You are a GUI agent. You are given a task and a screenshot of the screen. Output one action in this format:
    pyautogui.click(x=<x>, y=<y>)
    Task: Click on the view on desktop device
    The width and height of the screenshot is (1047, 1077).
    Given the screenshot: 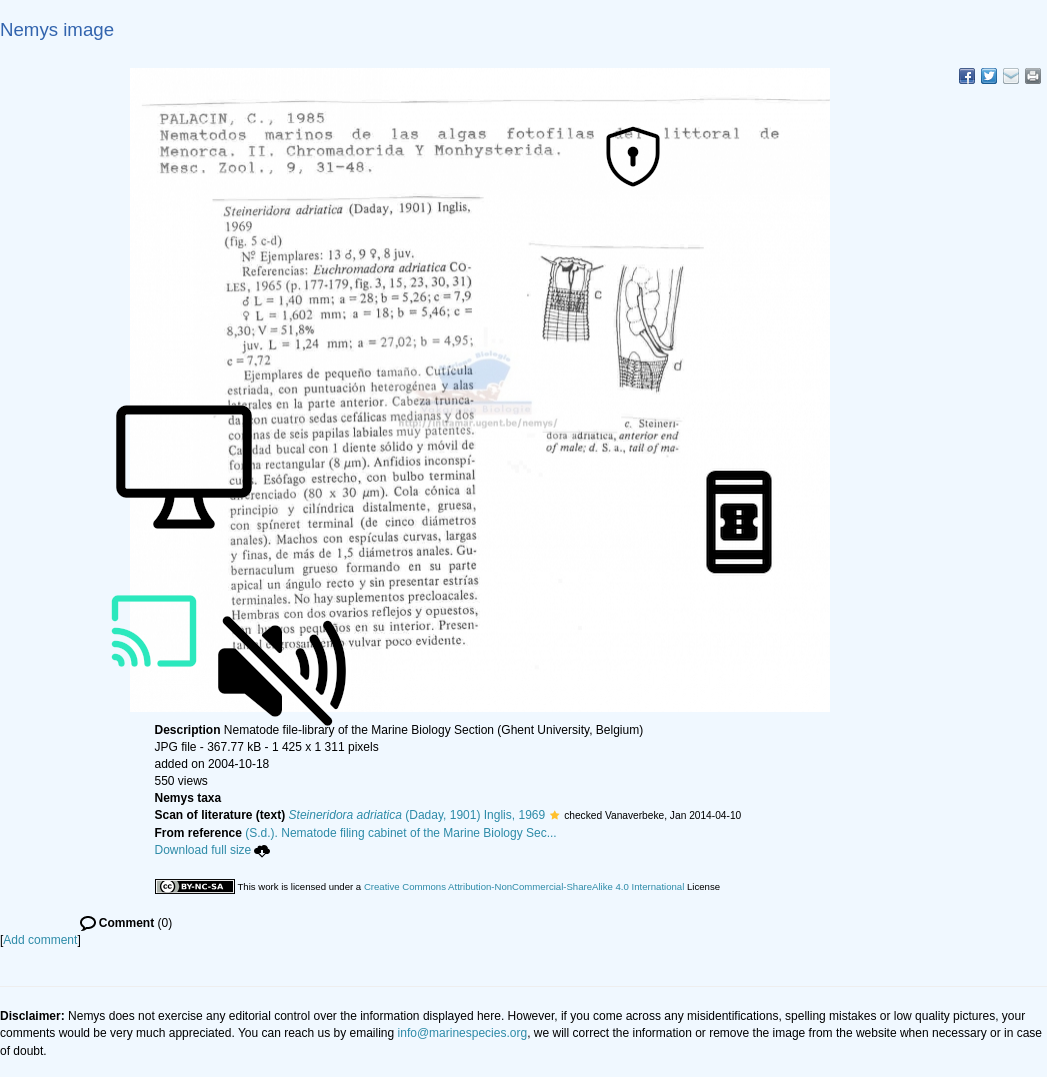 What is the action you would take?
    pyautogui.click(x=184, y=467)
    